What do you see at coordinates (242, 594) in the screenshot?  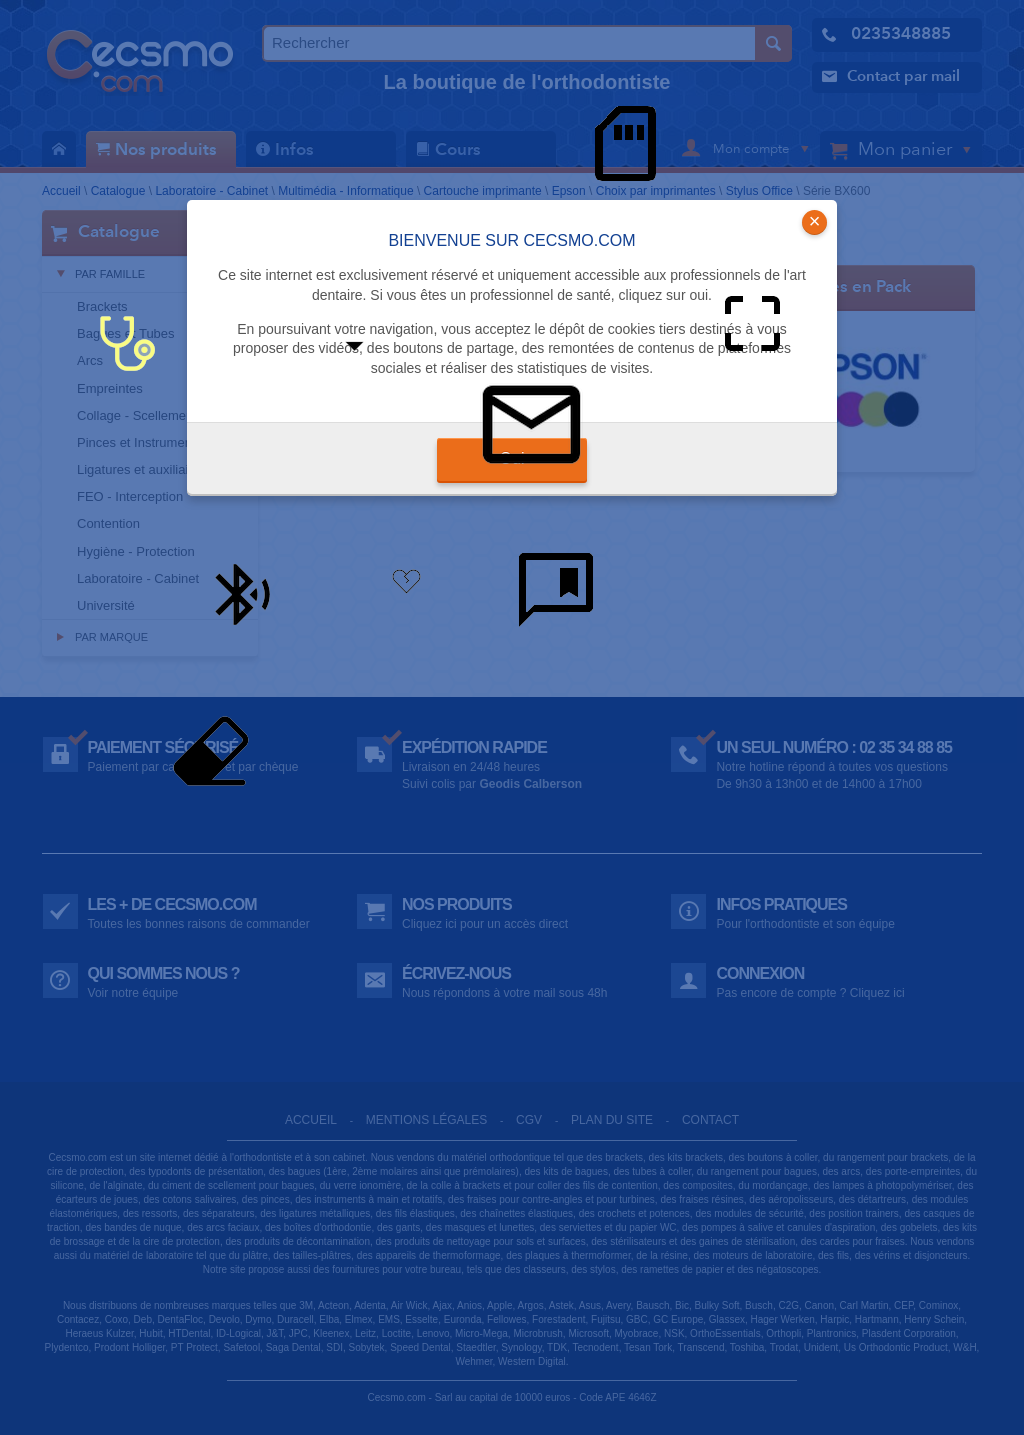 I see `searching for nearby bluetooth devices` at bounding box center [242, 594].